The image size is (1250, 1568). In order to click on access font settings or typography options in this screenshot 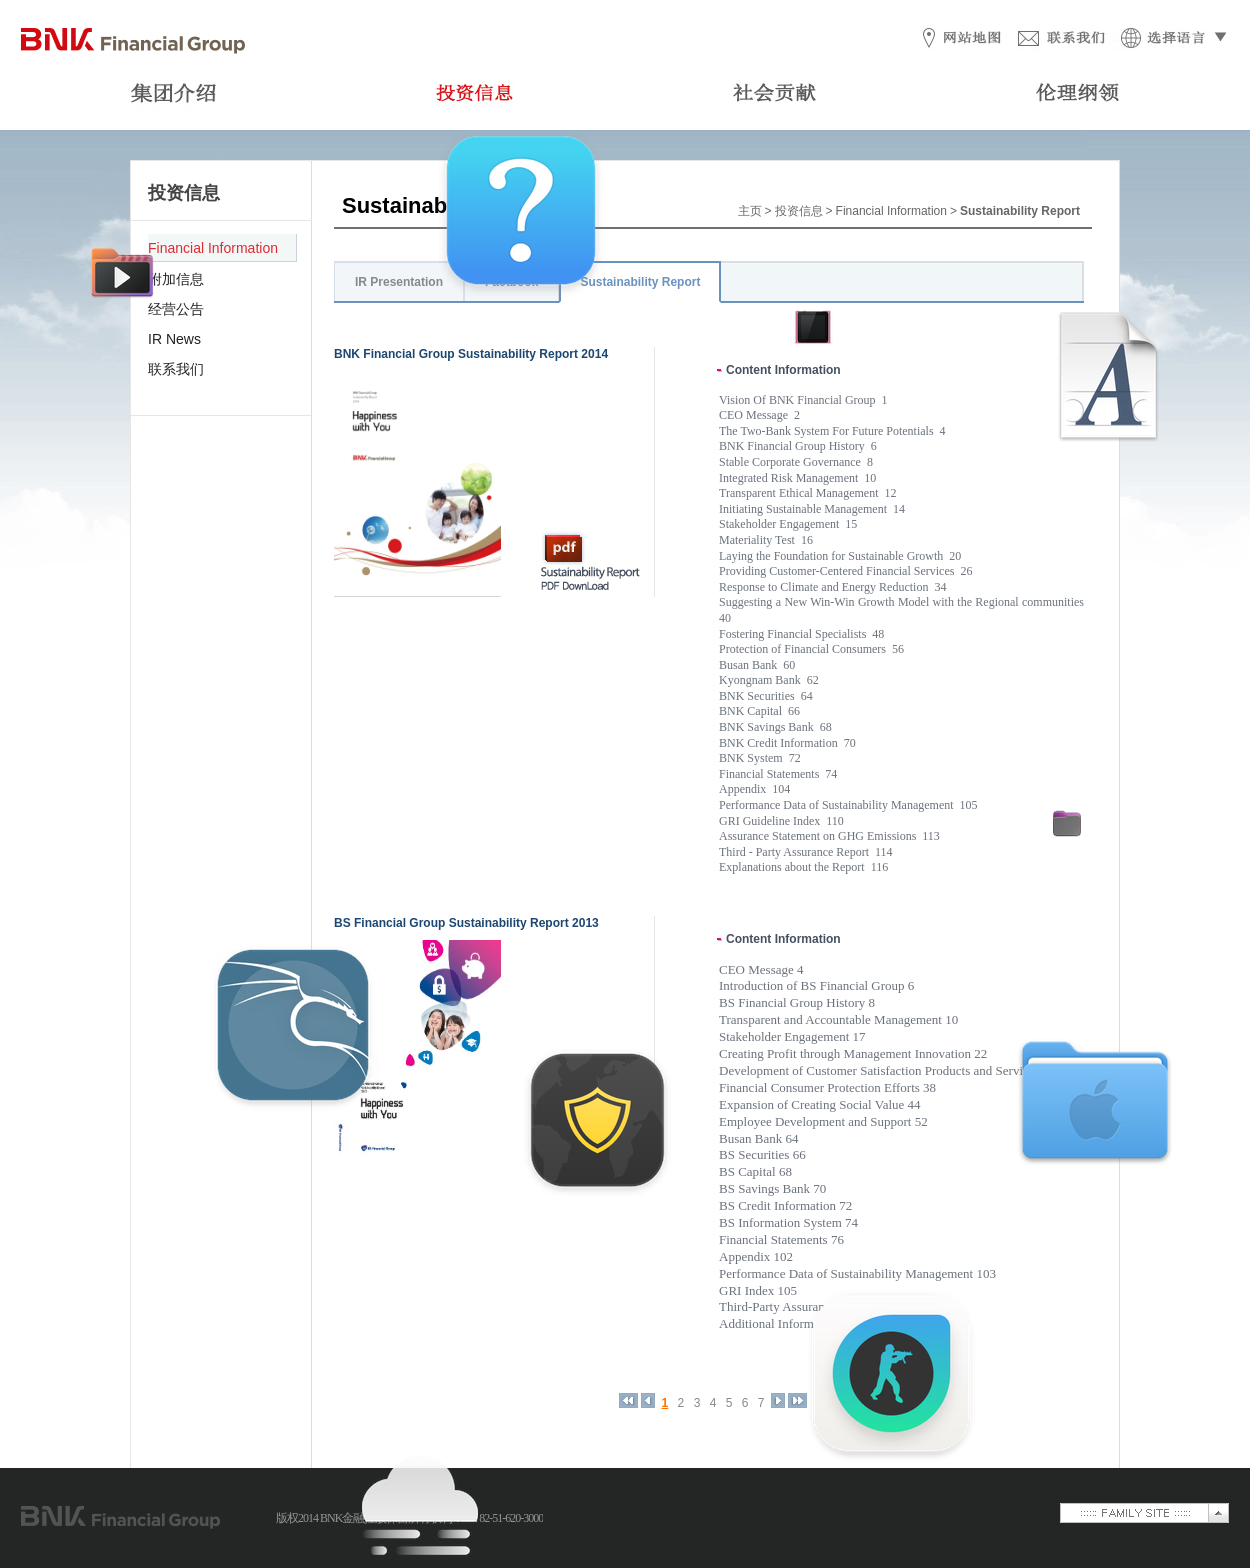, I will do `click(1108, 378)`.